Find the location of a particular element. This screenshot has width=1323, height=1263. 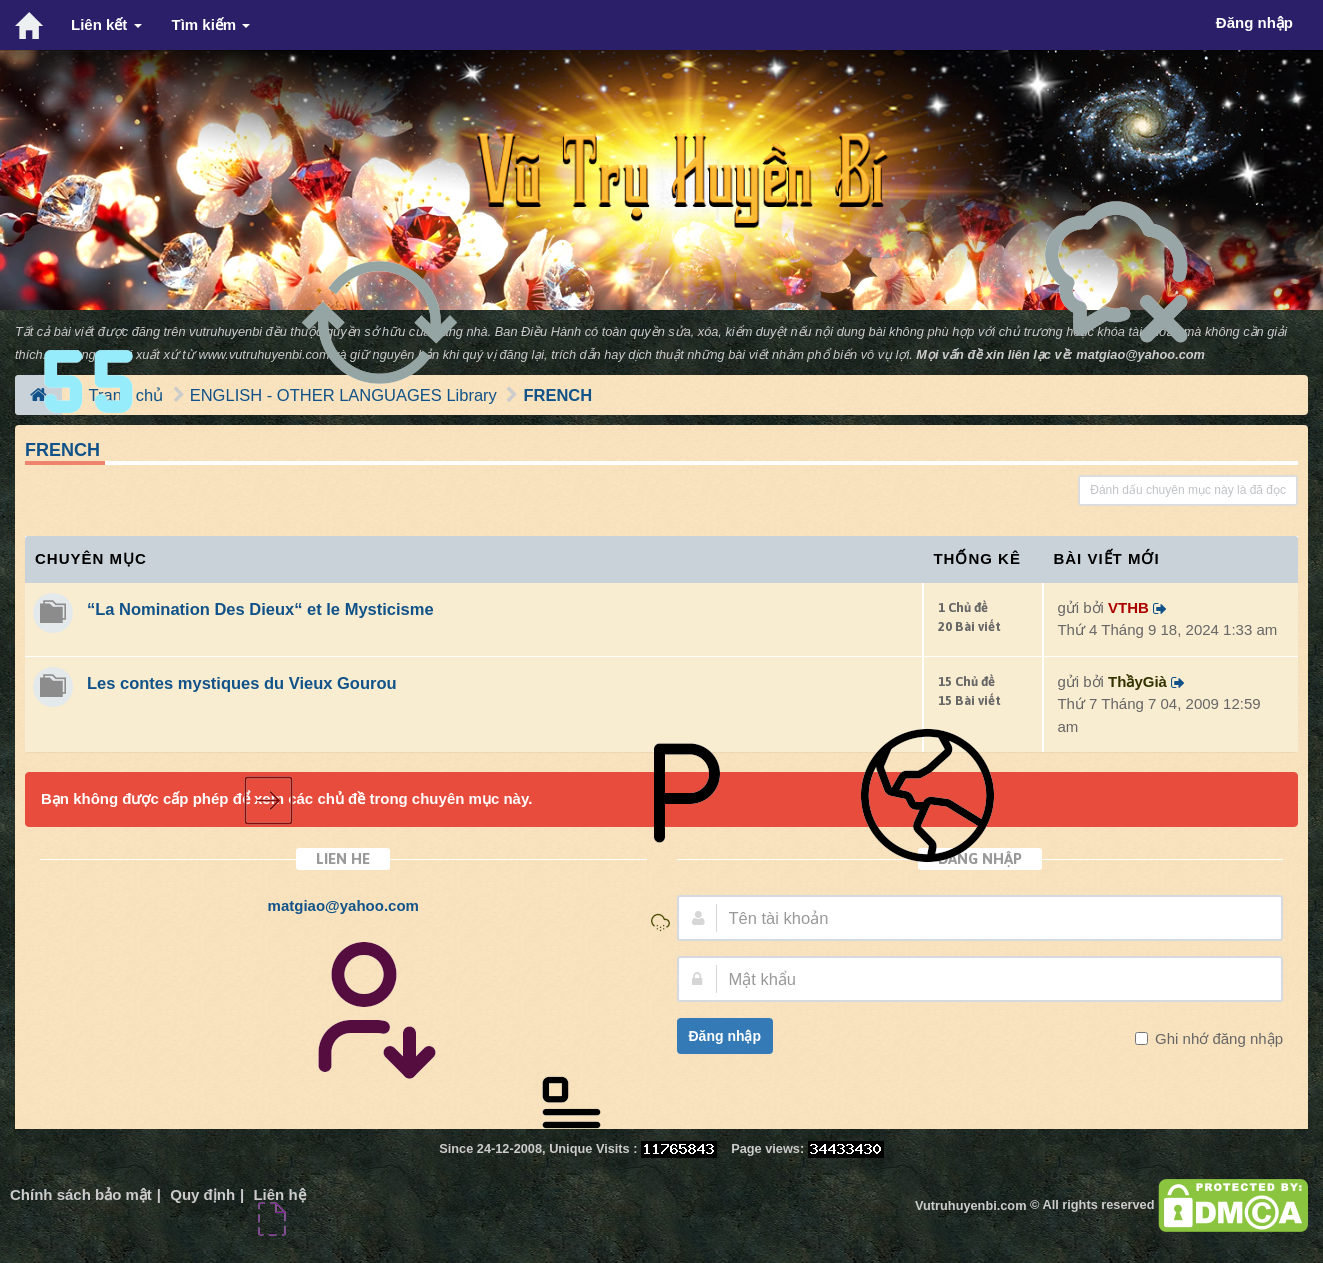

upload or select a file is located at coordinates (272, 1219).